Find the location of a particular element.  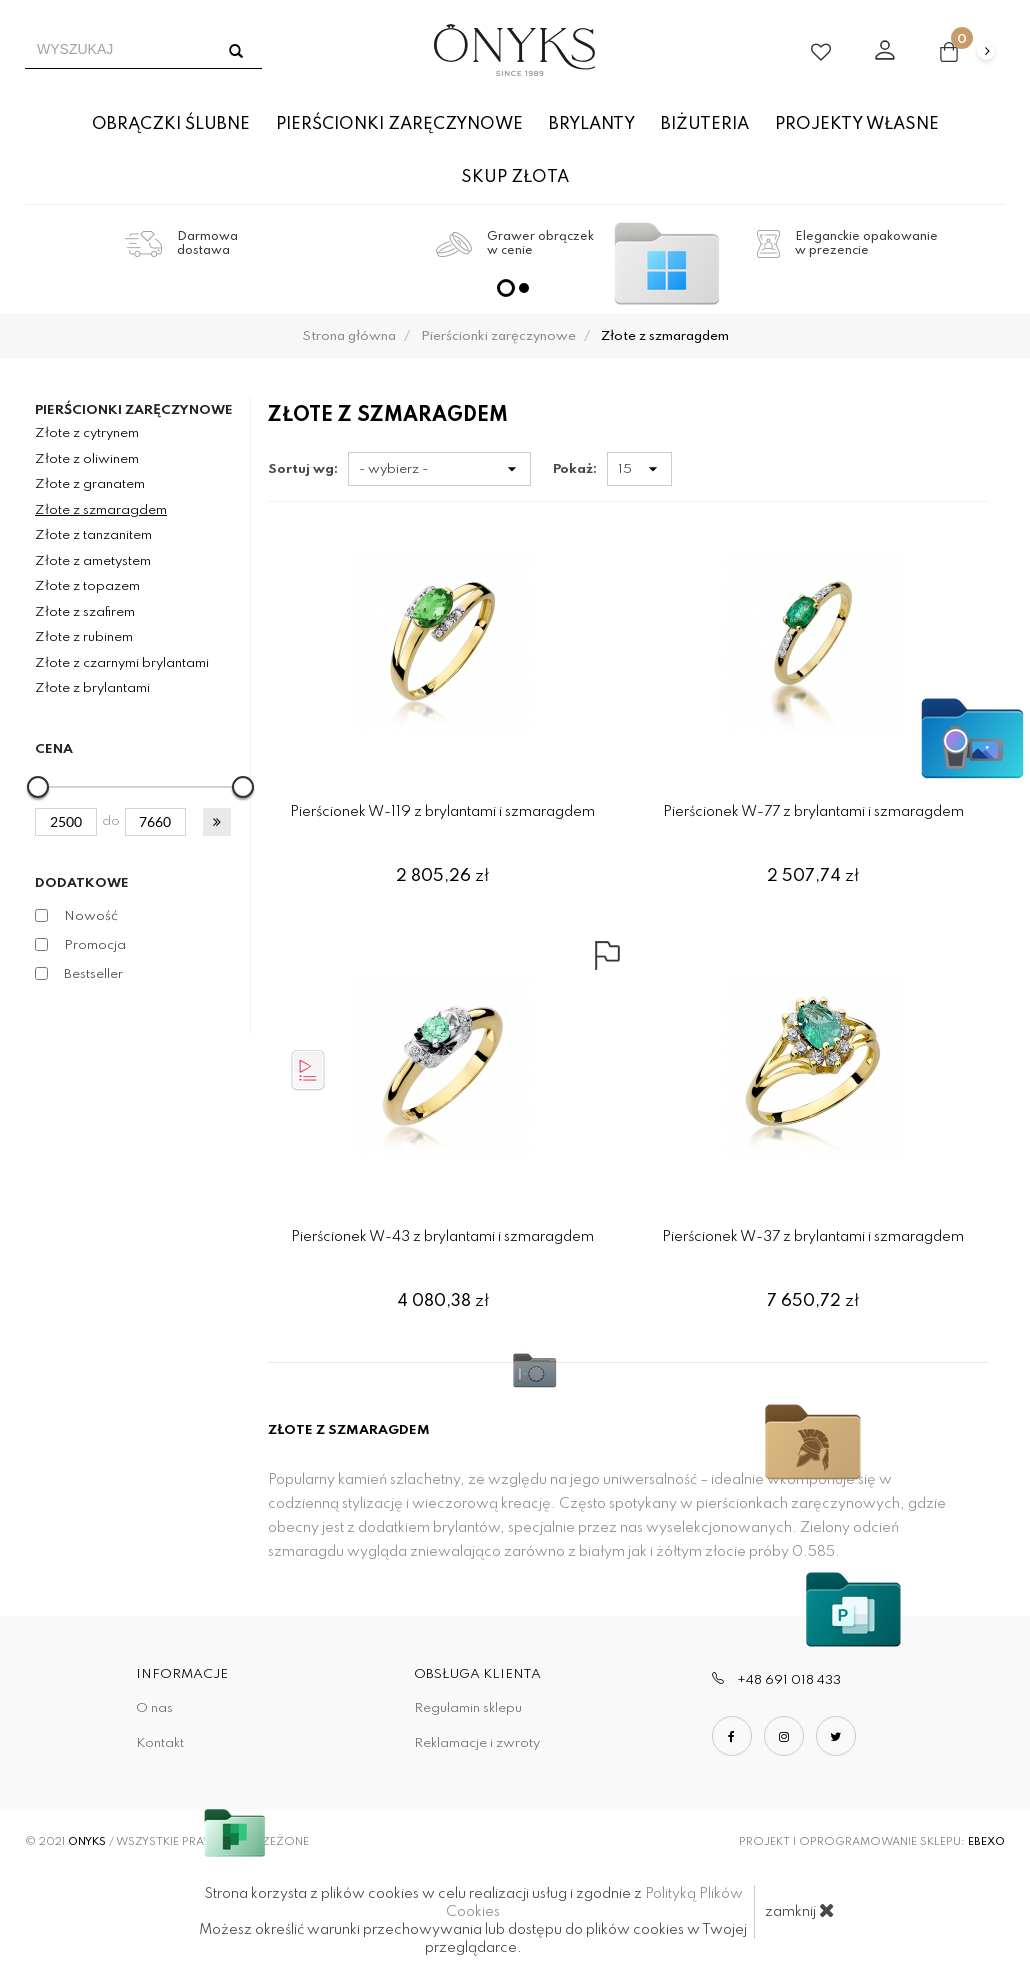

an audio playlist file is located at coordinates (308, 1070).